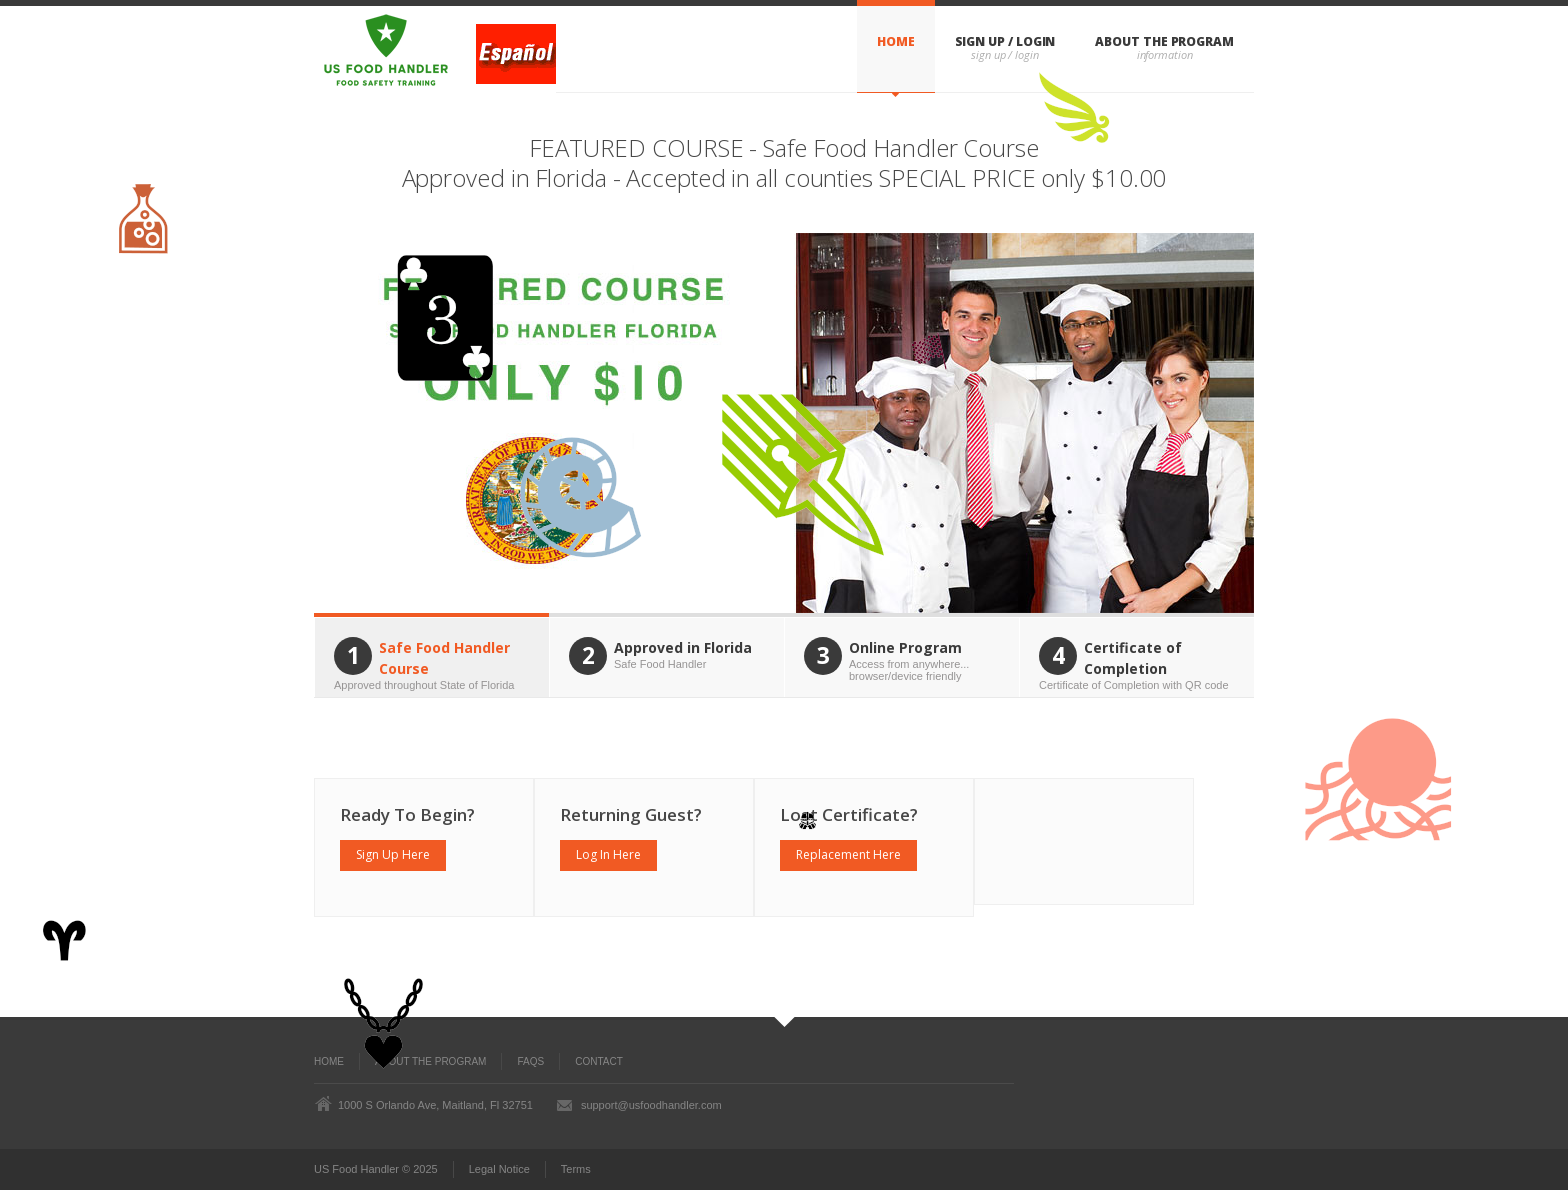  Describe the element at coordinates (1377, 767) in the screenshot. I see `indicates a noodle or pasta dish item` at that location.